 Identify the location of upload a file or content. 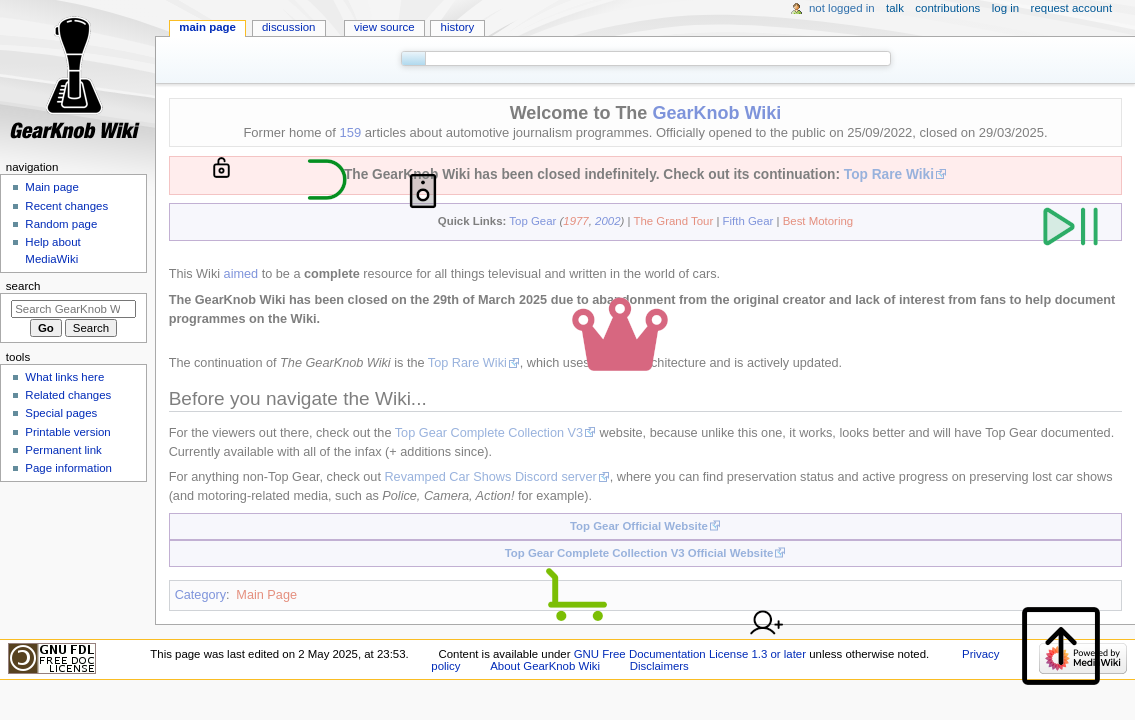
(1061, 646).